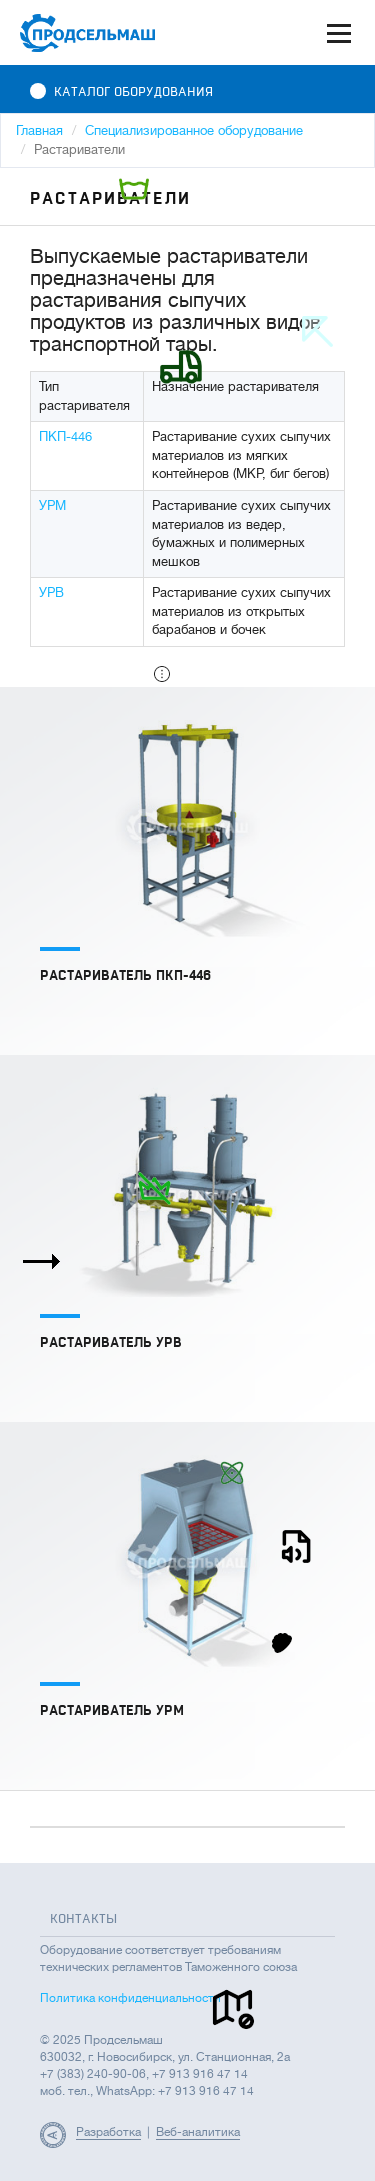  Describe the element at coordinates (232, 2007) in the screenshot. I see `cancel map navigation or directions` at that location.